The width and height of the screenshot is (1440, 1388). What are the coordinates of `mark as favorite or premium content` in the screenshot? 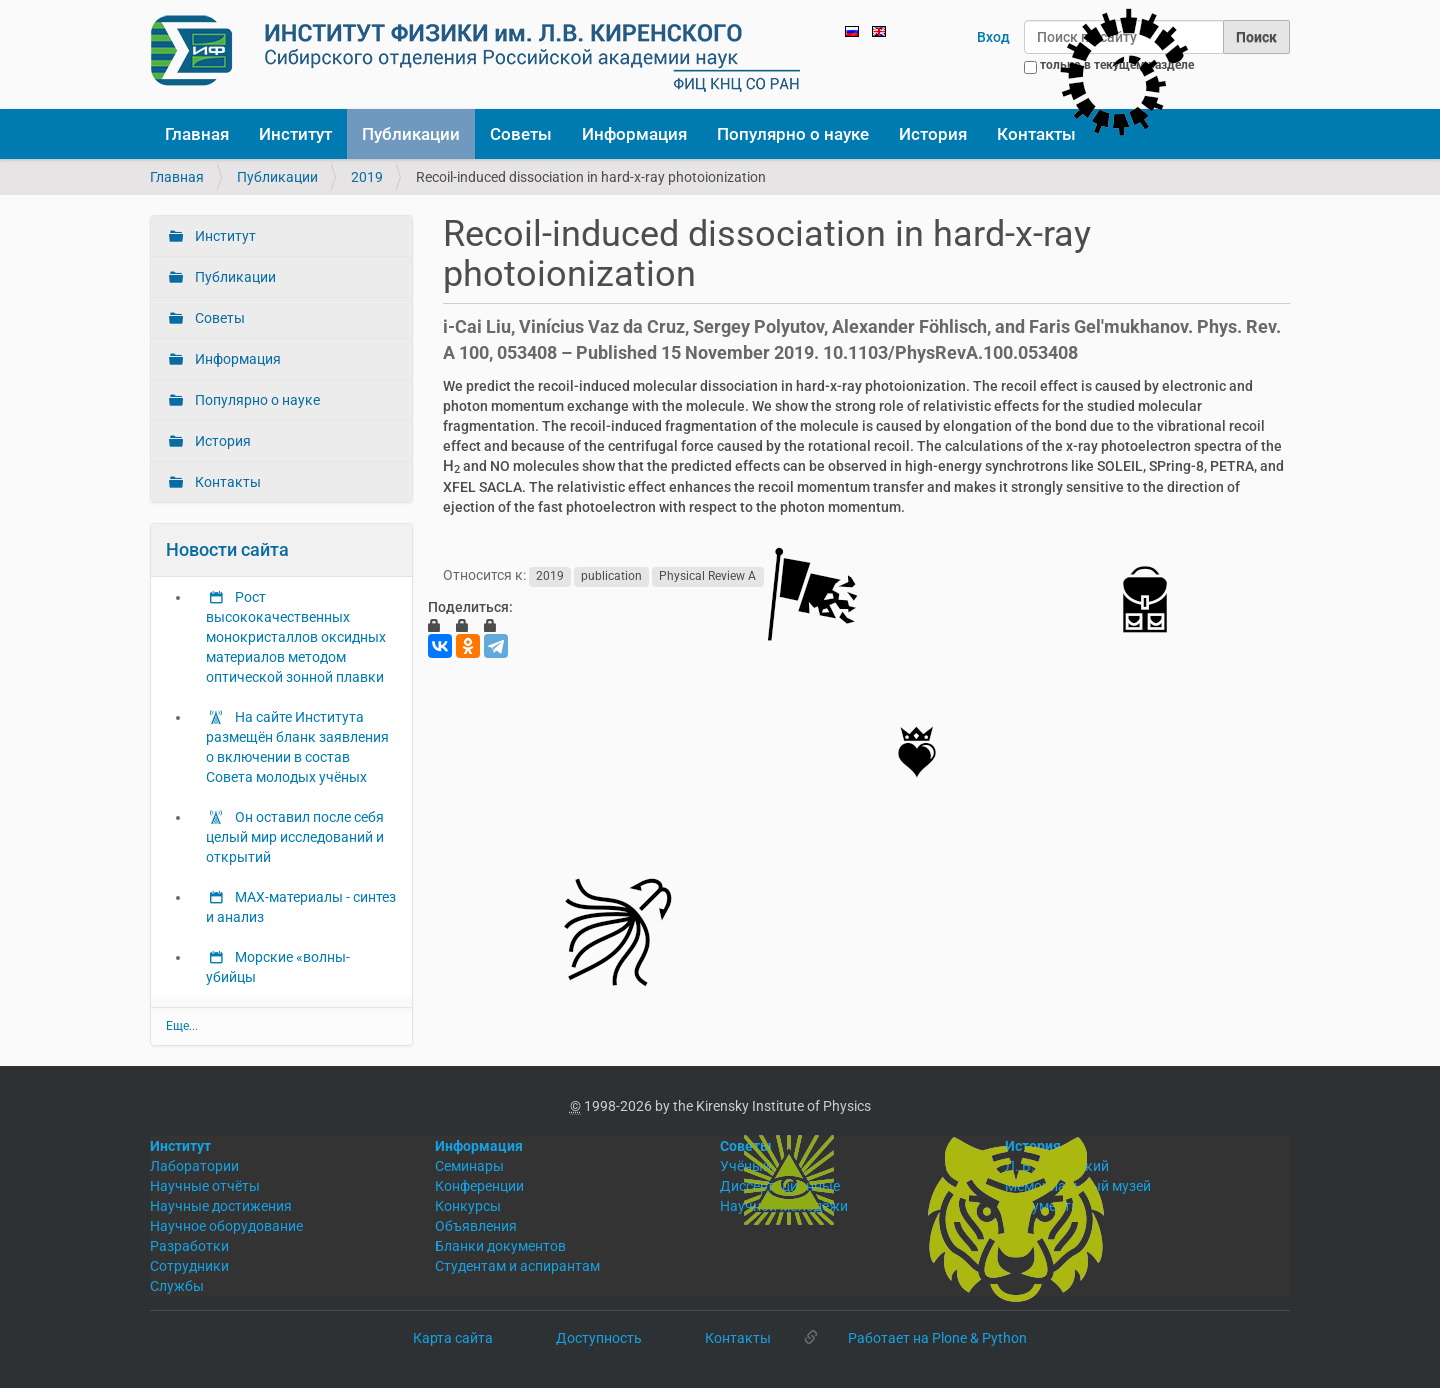 It's located at (917, 752).